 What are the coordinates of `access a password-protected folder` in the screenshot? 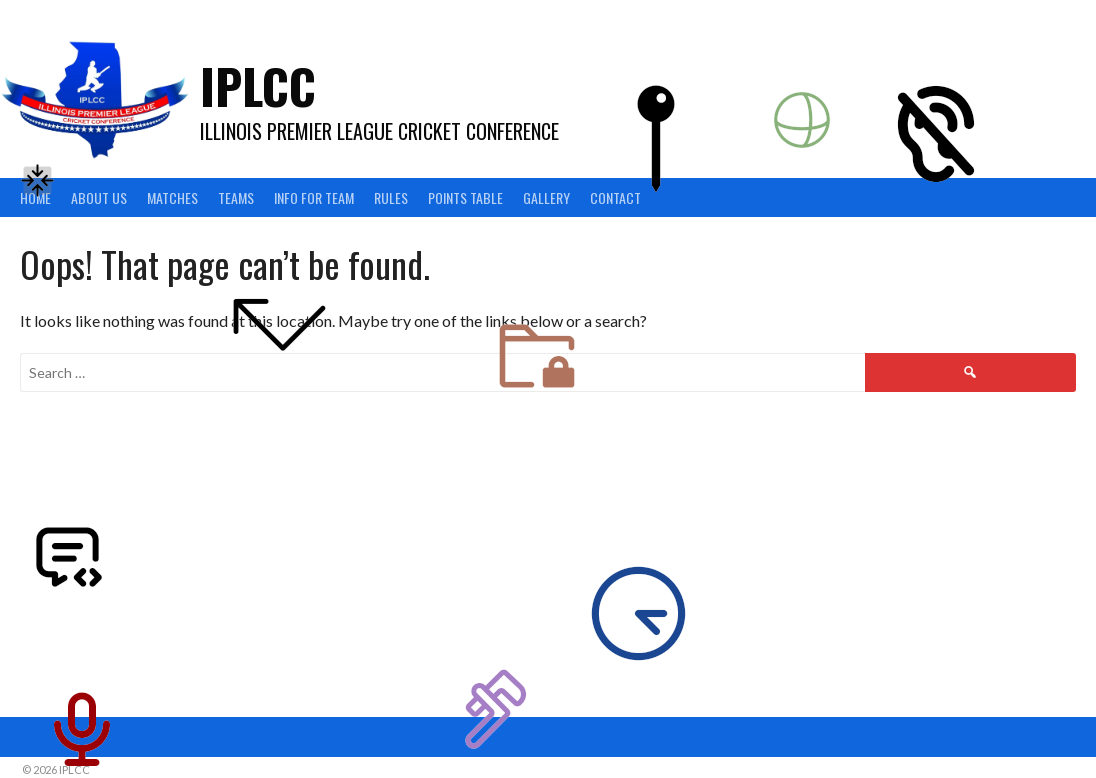 It's located at (537, 356).